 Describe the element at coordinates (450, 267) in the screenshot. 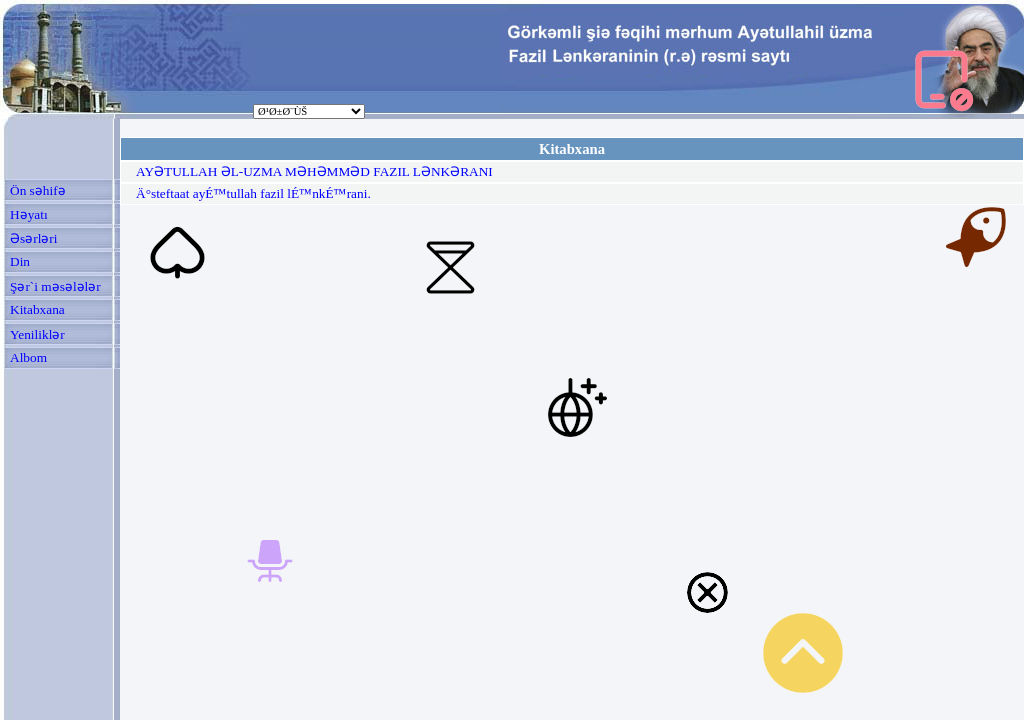

I see `indicates high time remaining or early stage of a process` at that location.